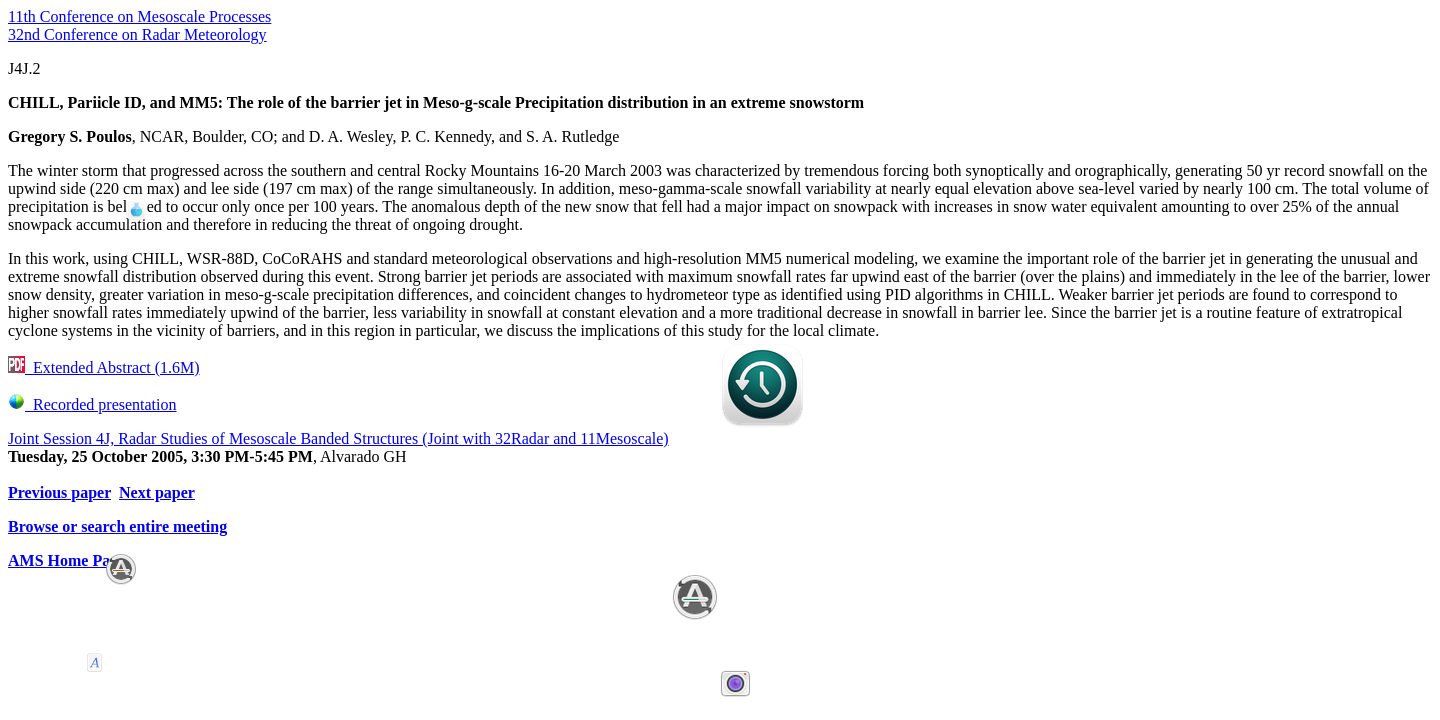 The height and width of the screenshot is (720, 1440). What do you see at coordinates (94, 662) in the screenshot?
I see `an OpenType font file` at bounding box center [94, 662].